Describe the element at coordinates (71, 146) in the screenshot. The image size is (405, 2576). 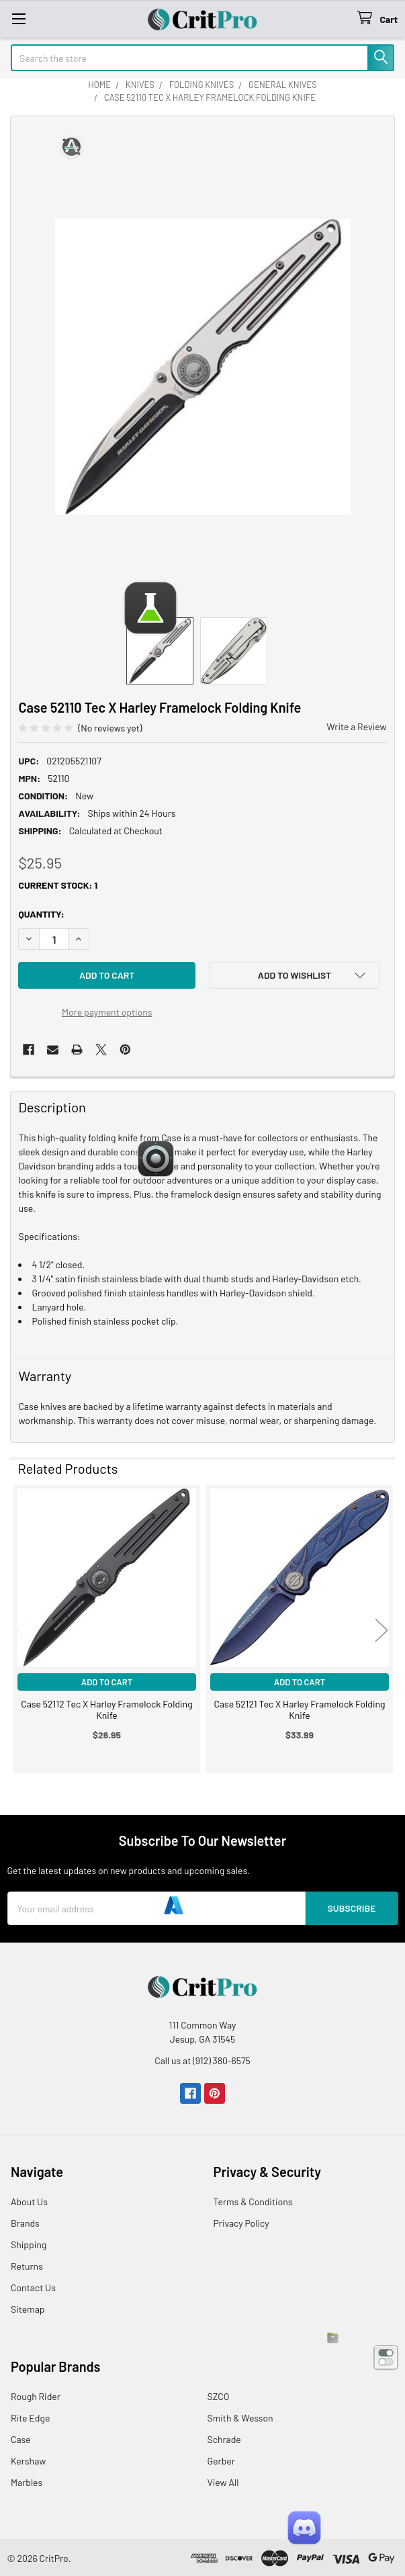
I see `check for available software updates` at that location.